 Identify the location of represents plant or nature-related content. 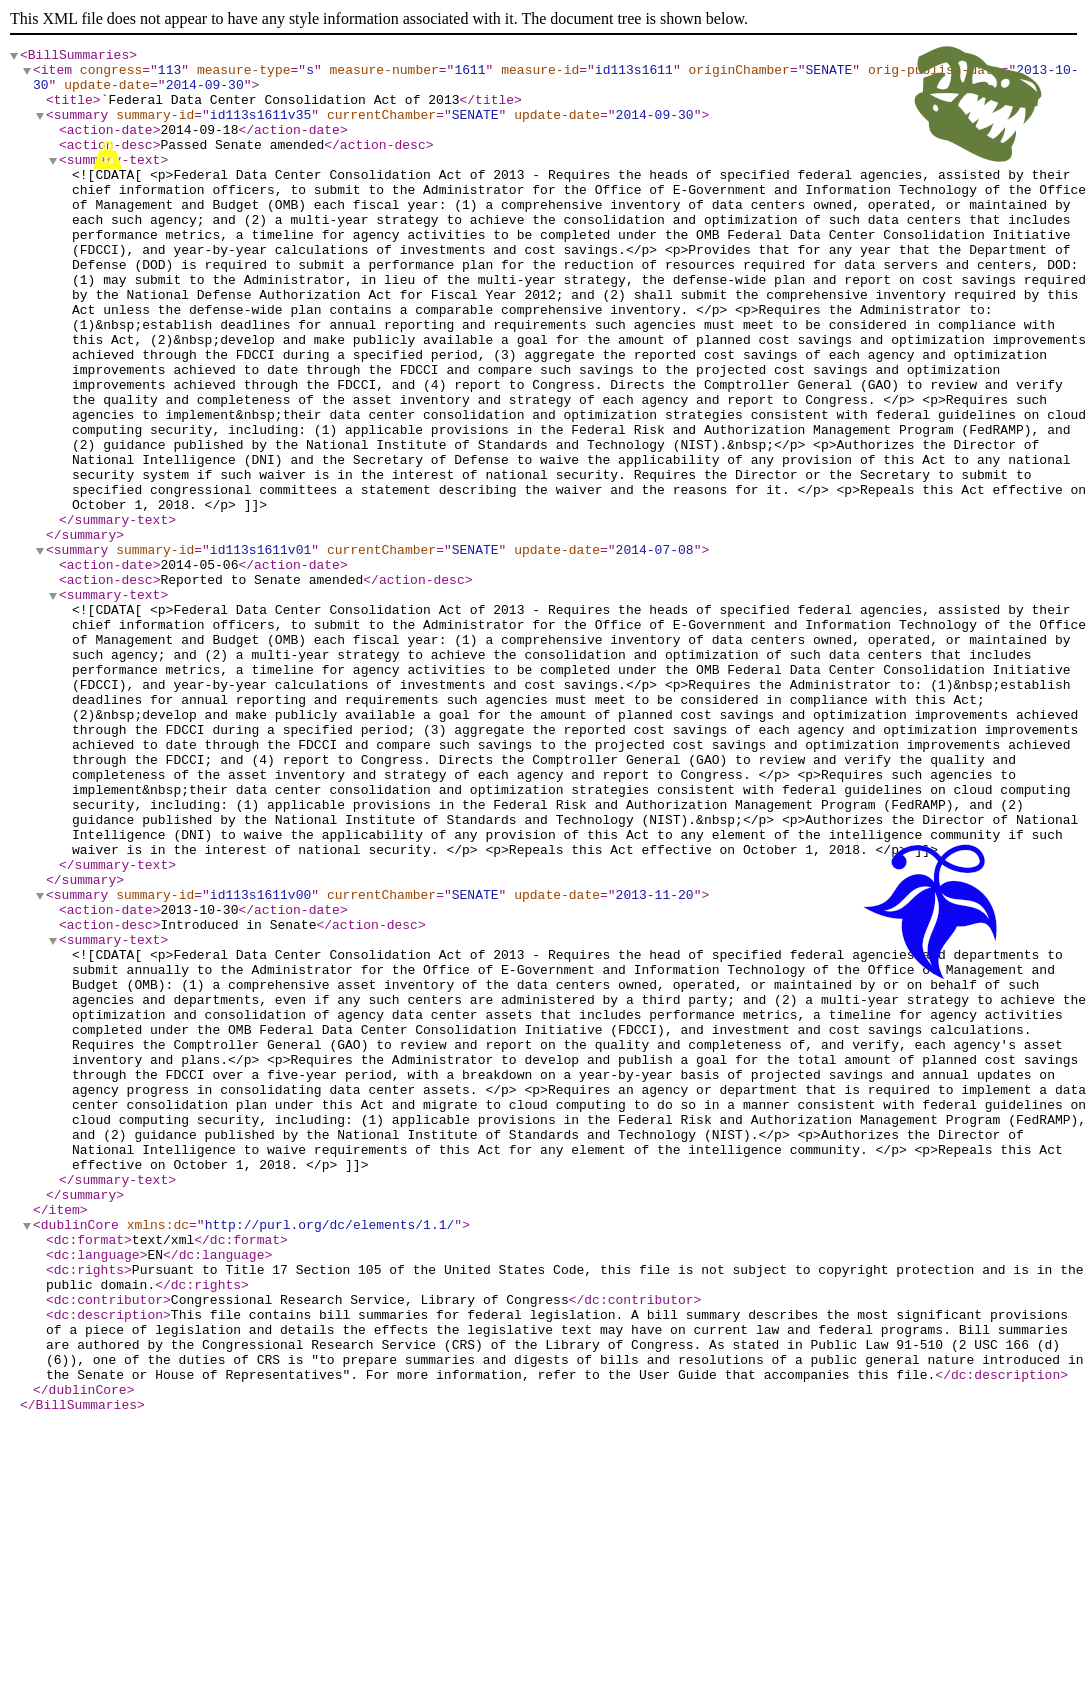
(930, 912).